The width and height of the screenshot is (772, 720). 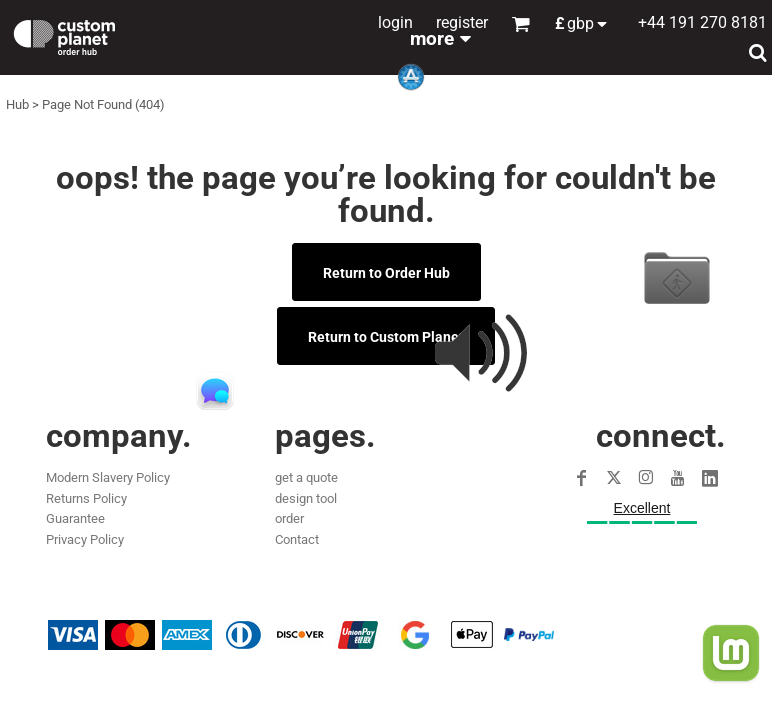 I want to click on open software properties settings, so click(x=411, y=77).